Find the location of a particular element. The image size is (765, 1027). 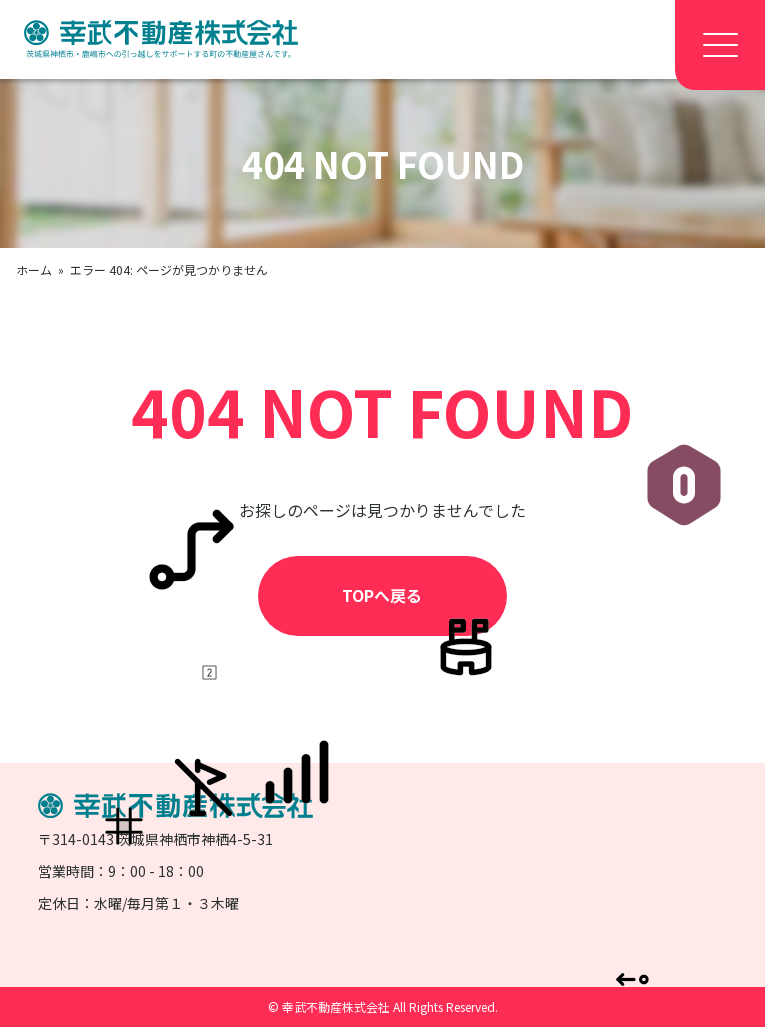

follow a guided path or tutorial is located at coordinates (191, 547).